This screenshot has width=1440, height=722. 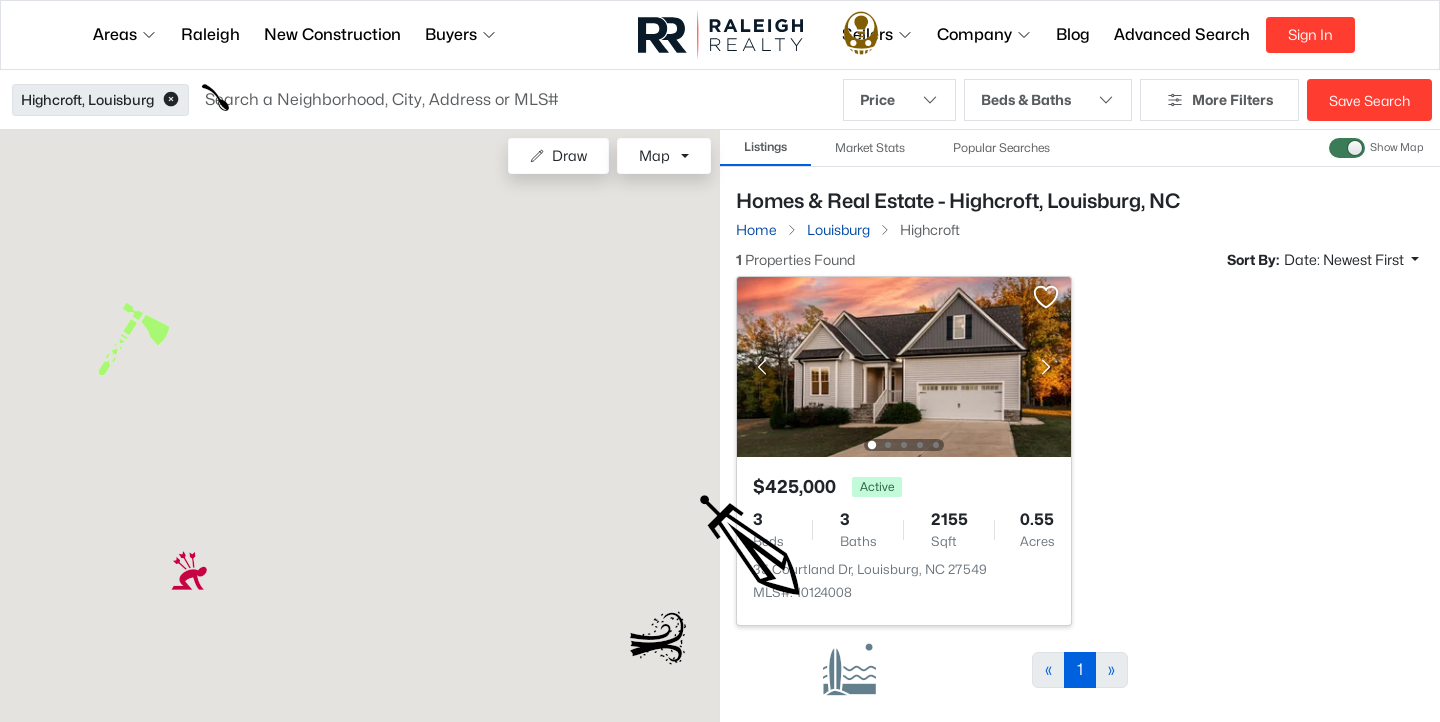 What do you see at coordinates (849, 668) in the screenshot?
I see `access surfing or water sports activities` at bounding box center [849, 668].